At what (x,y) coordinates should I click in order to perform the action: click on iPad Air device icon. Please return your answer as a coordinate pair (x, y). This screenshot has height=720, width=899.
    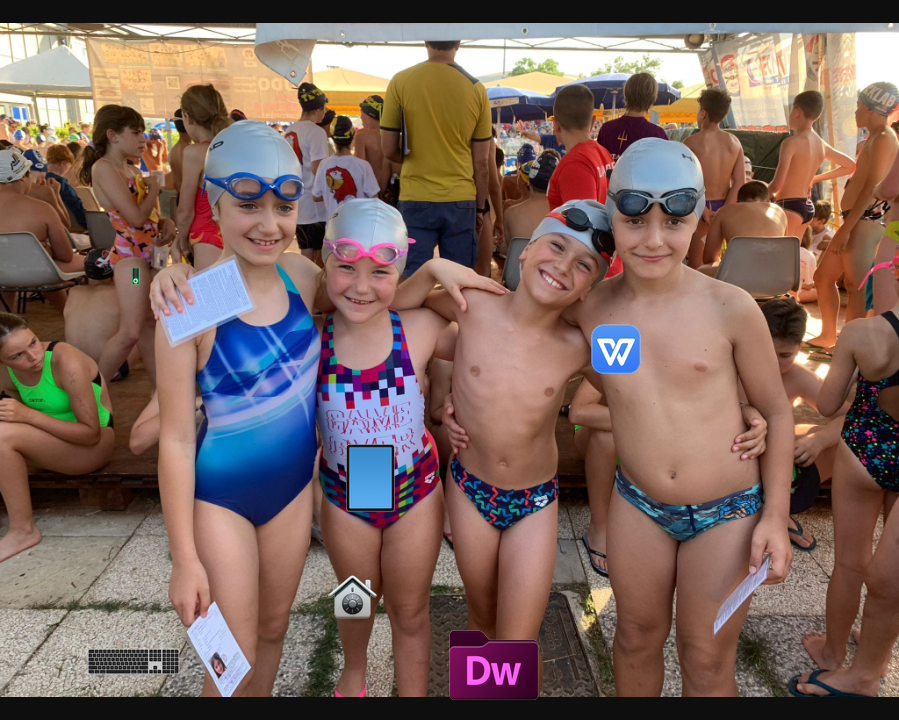
    Looking at the image, I should click on (370, 478).